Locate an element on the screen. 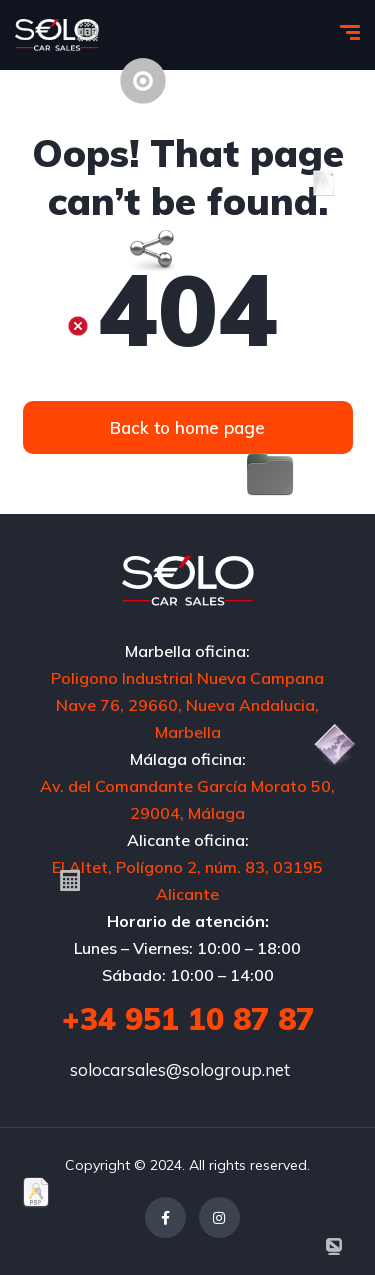  open the calculator app is located at coordinates (69, 880).